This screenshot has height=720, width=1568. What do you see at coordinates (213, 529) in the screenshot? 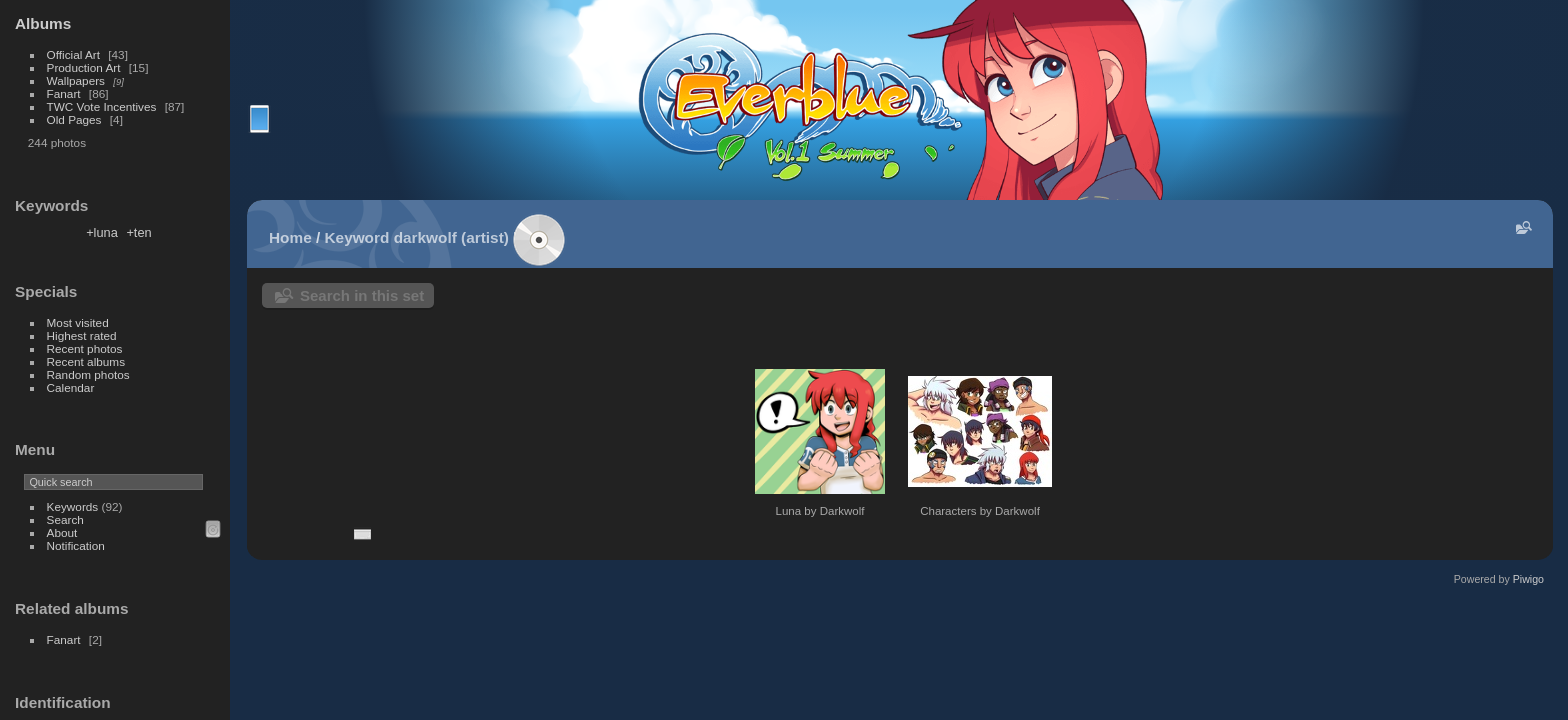
I see `access hard drive storage` at bounding box center [213, 529].